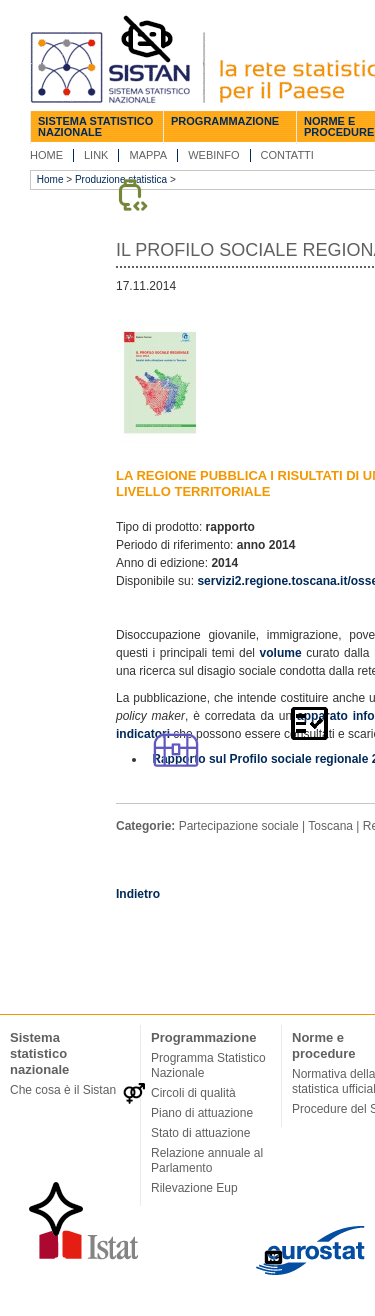  What do you see at coordinates (130, 195) in the screenshot?
I see `access developer tools for smartwatch` at bounding box center [130, 195].